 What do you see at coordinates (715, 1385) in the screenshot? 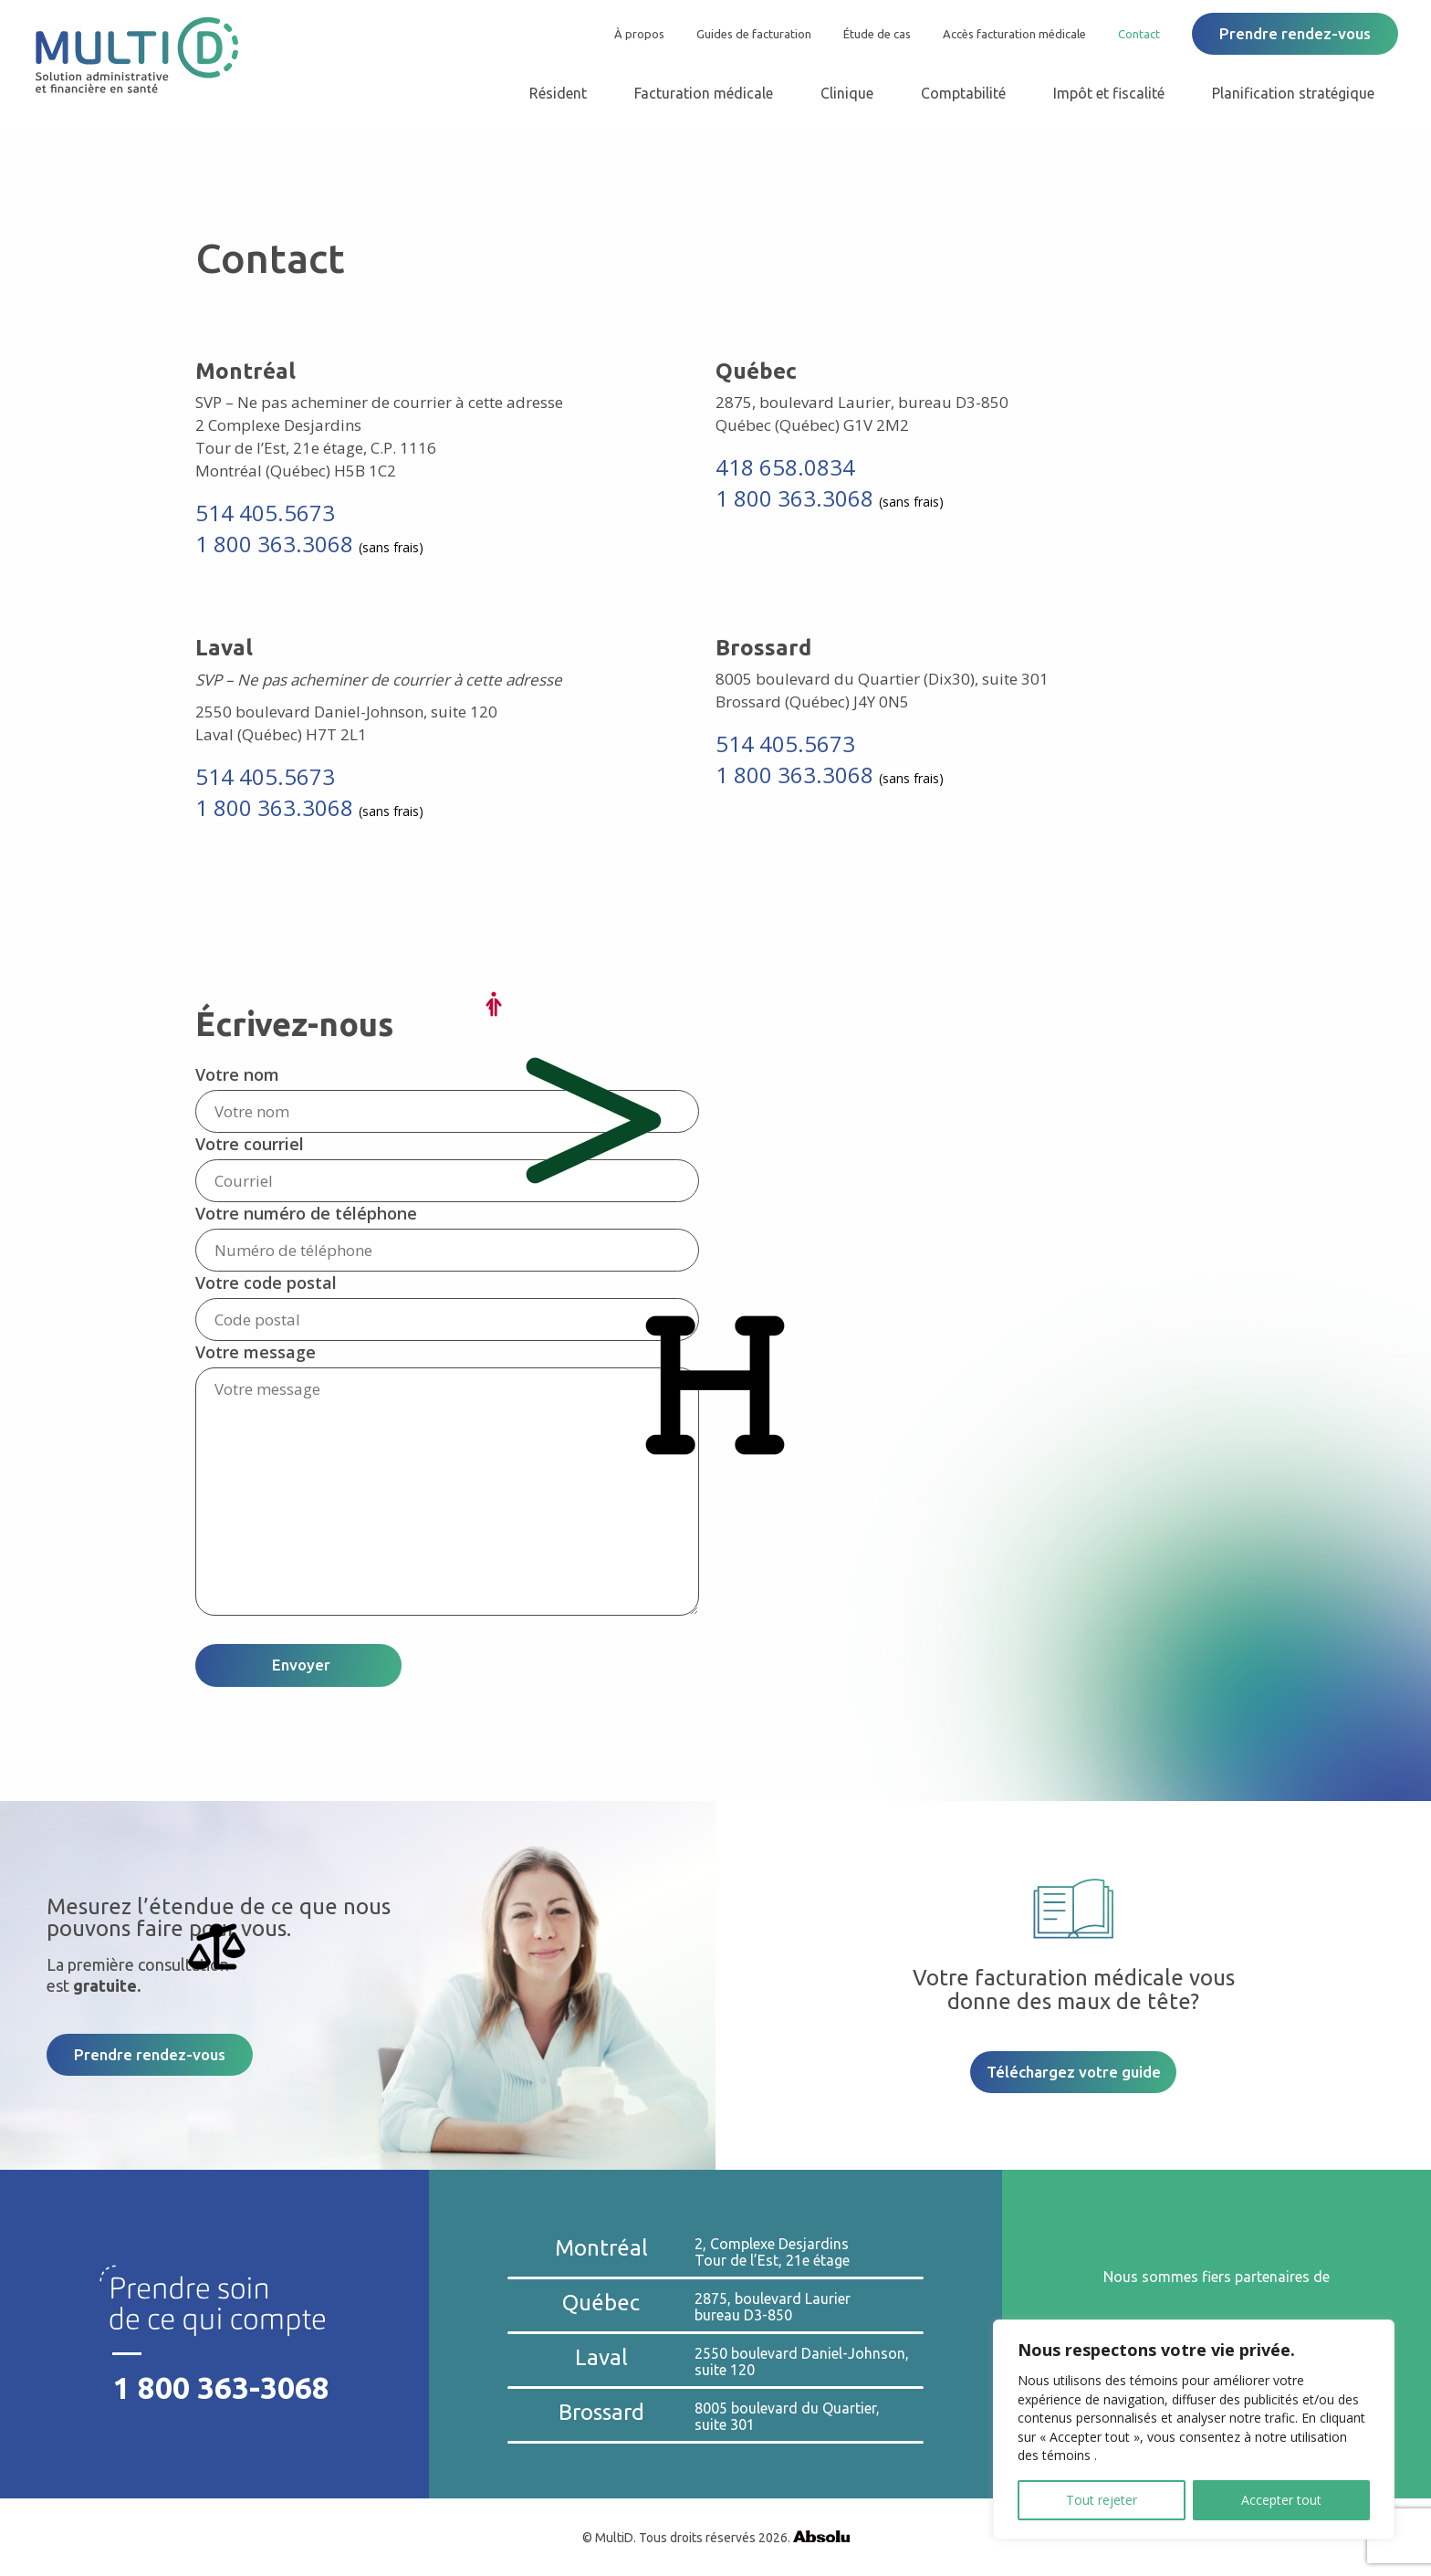
I see `format text as a heading` at bounding box center [715, 1385].